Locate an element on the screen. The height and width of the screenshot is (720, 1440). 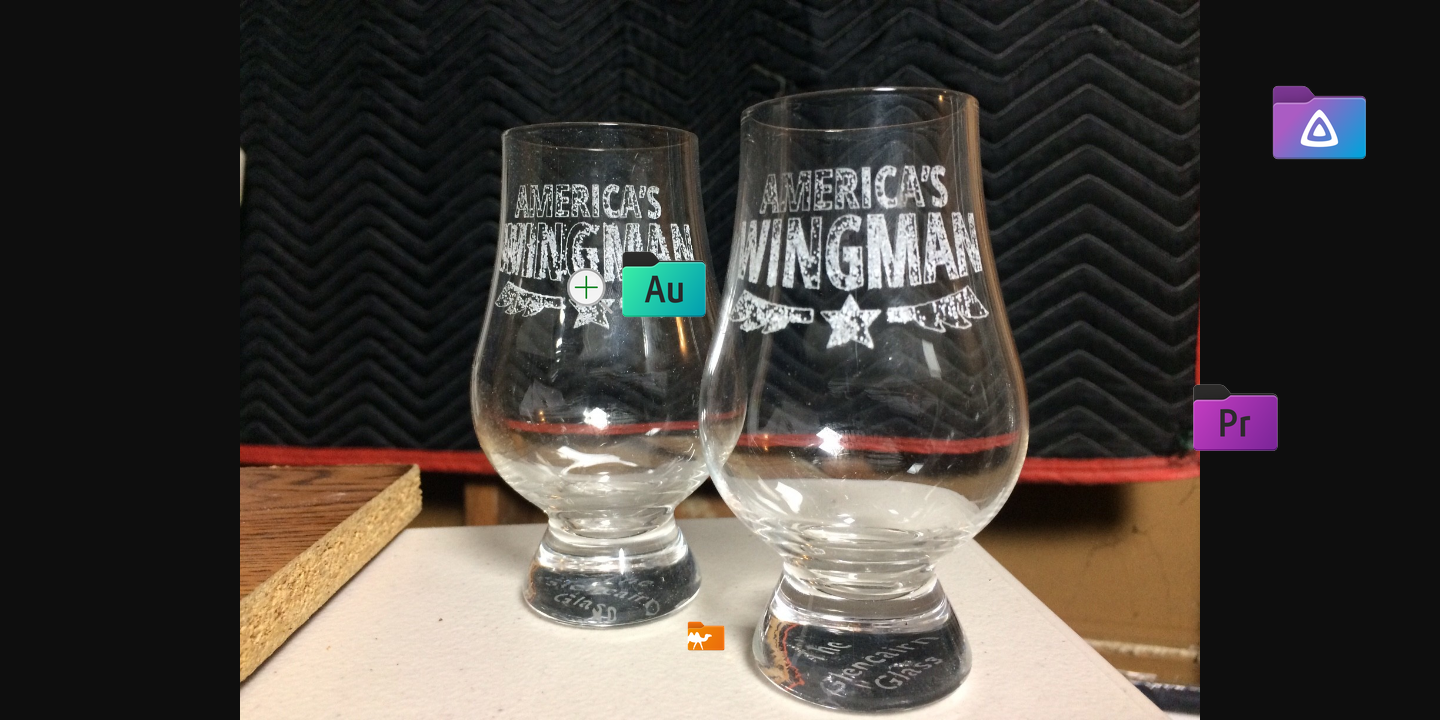
open Adobe Audition project files folder is located at coordinates (663, 286).